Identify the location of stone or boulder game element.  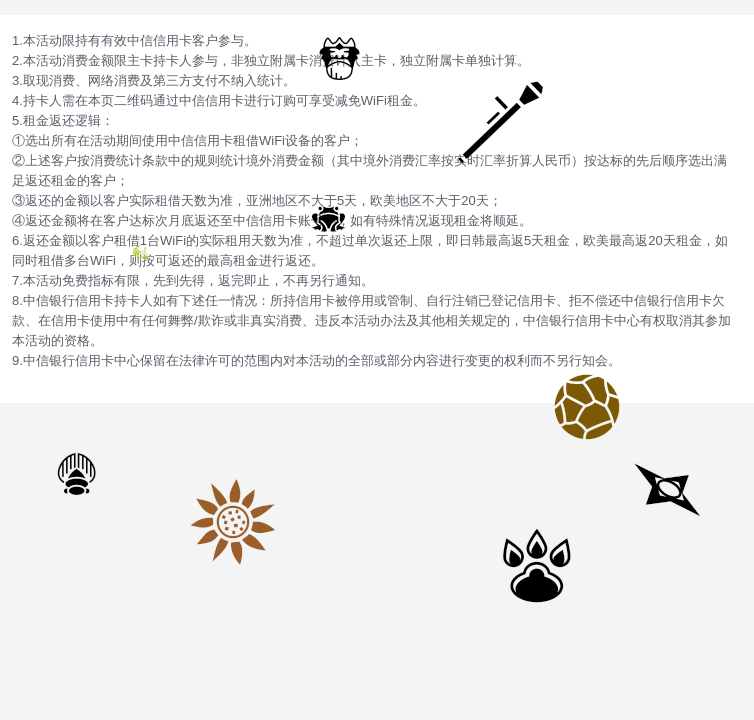
(587, 407).